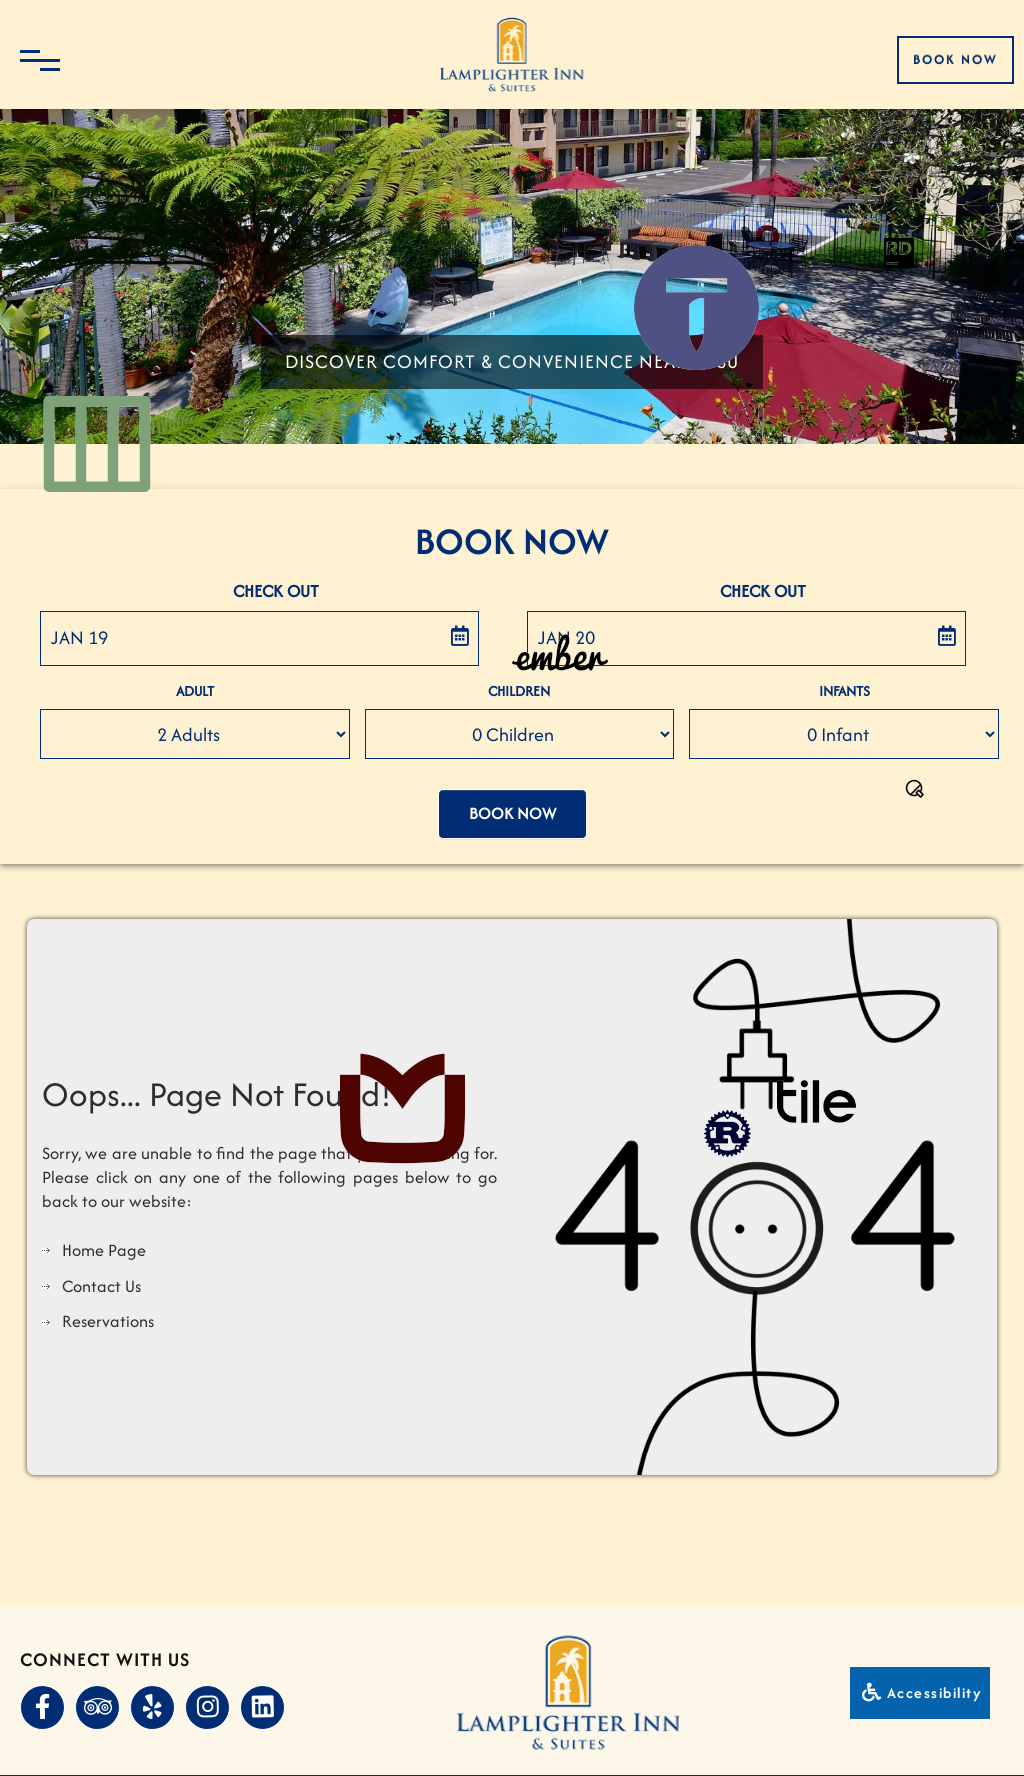  I want to click on rust programming language logo, so click(727, 1133).